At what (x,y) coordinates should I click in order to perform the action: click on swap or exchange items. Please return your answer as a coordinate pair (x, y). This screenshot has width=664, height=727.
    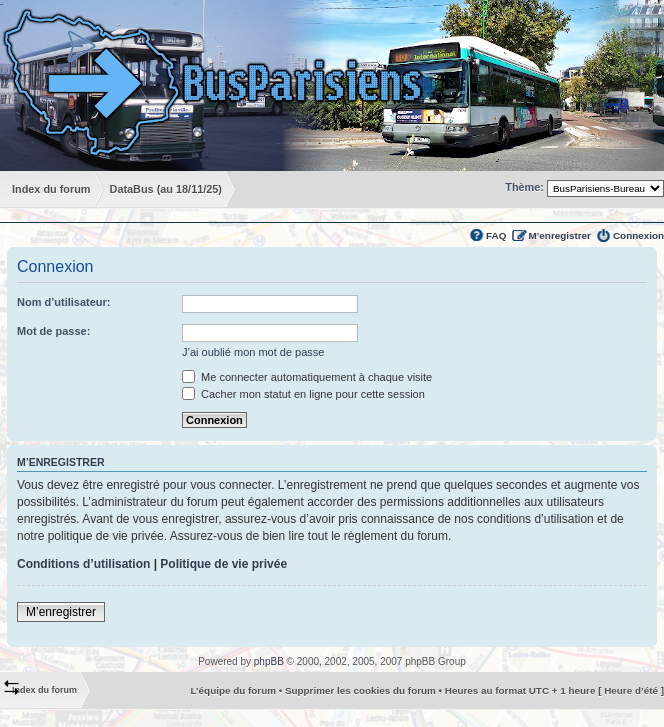
    Looking at the image, I should click on (11, 687).